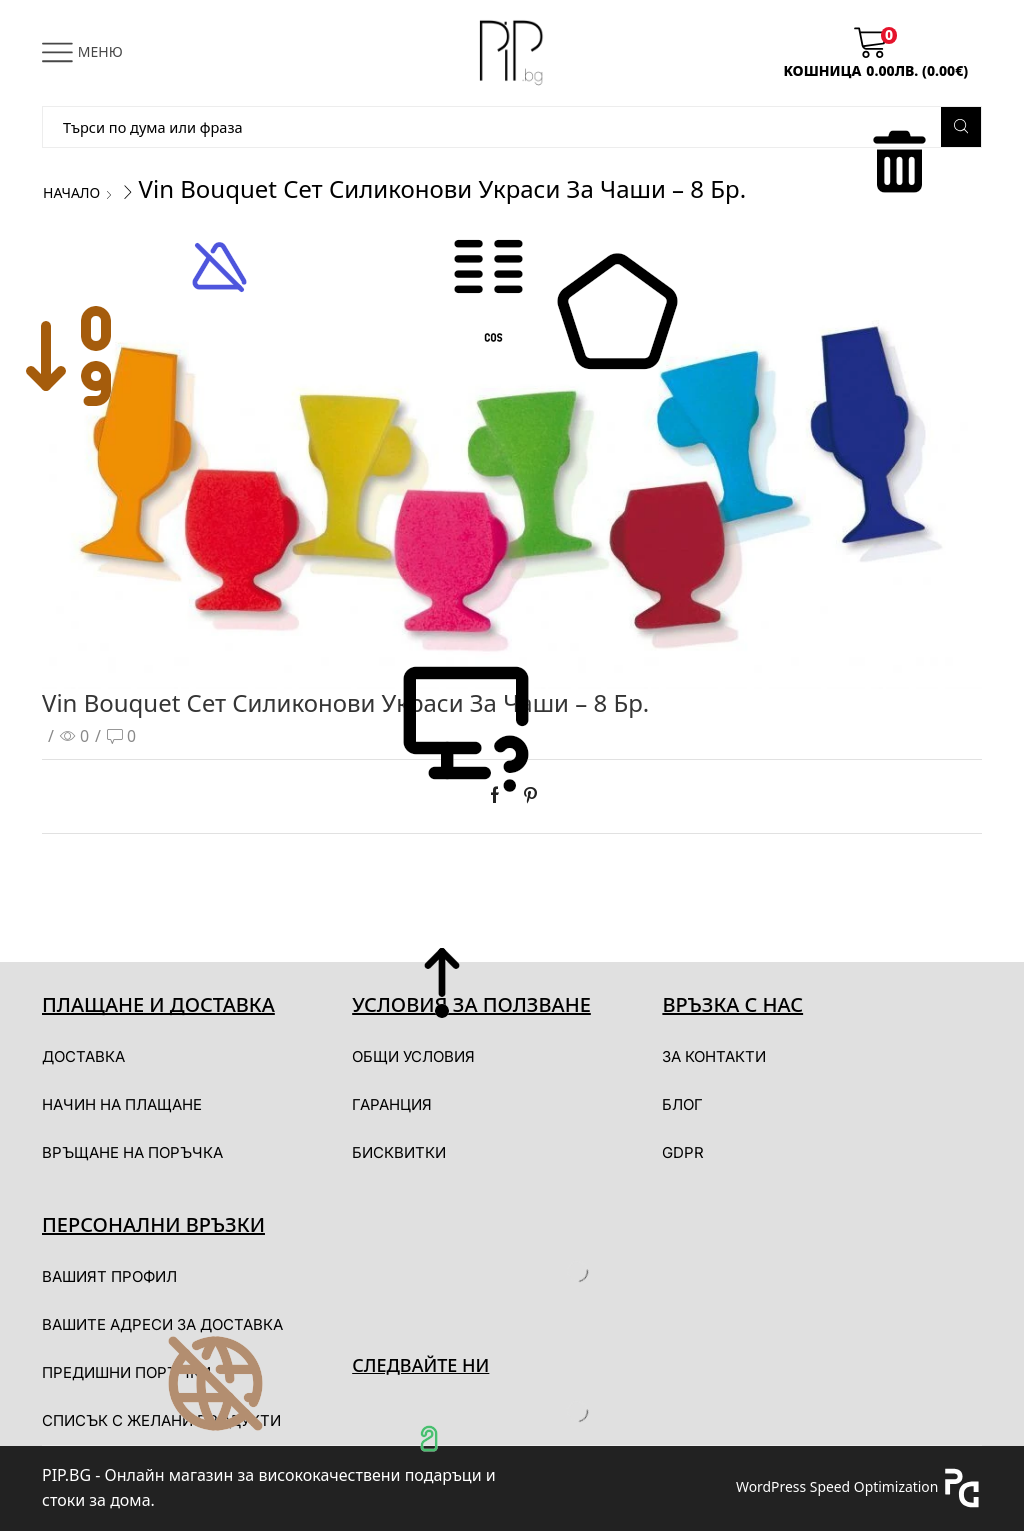 The height and width of the screenshot is (1531, 1024). Describe the element at coordinates (71, 356) in the screenshot. I see `sort numbers in ascending order (0-9)` at that location.